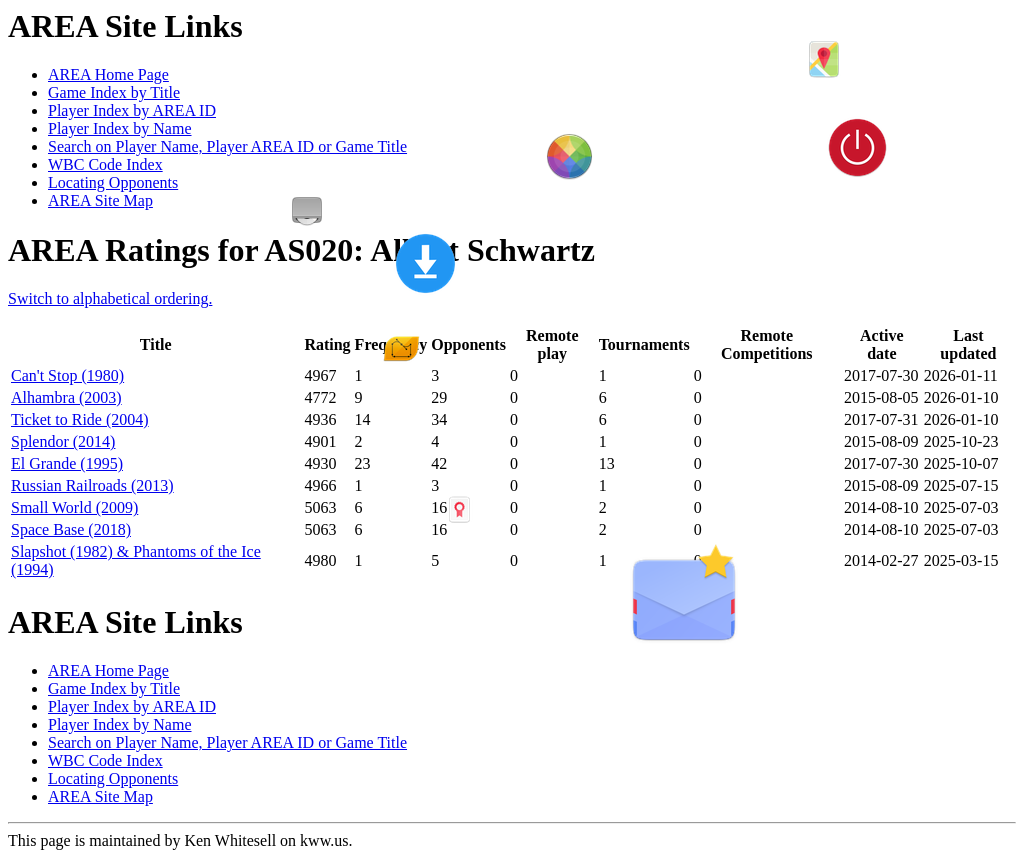 This screenshot has height=858, width=1024. What do you see at coordinates (684, 600) in the screenshot?
I see `indicates unread email in your inbox` at bounding box center [684, 600].